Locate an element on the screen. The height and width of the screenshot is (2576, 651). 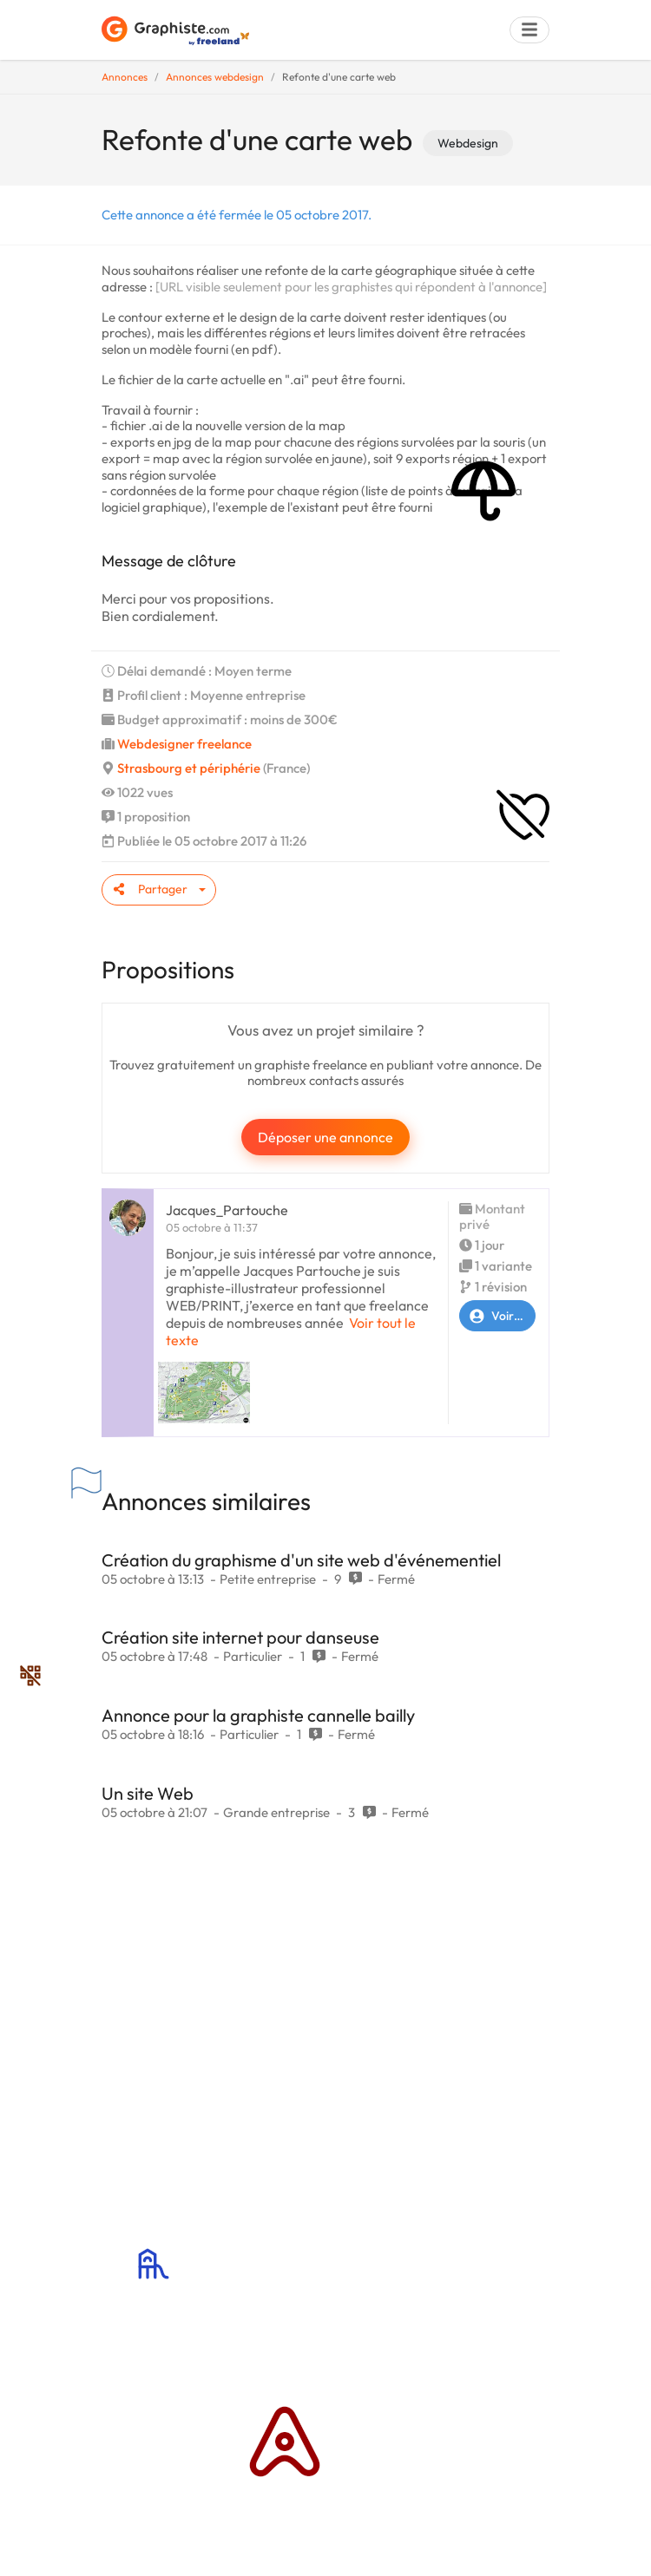
flag or bookmark this item is located at coordinates (85, 1482).